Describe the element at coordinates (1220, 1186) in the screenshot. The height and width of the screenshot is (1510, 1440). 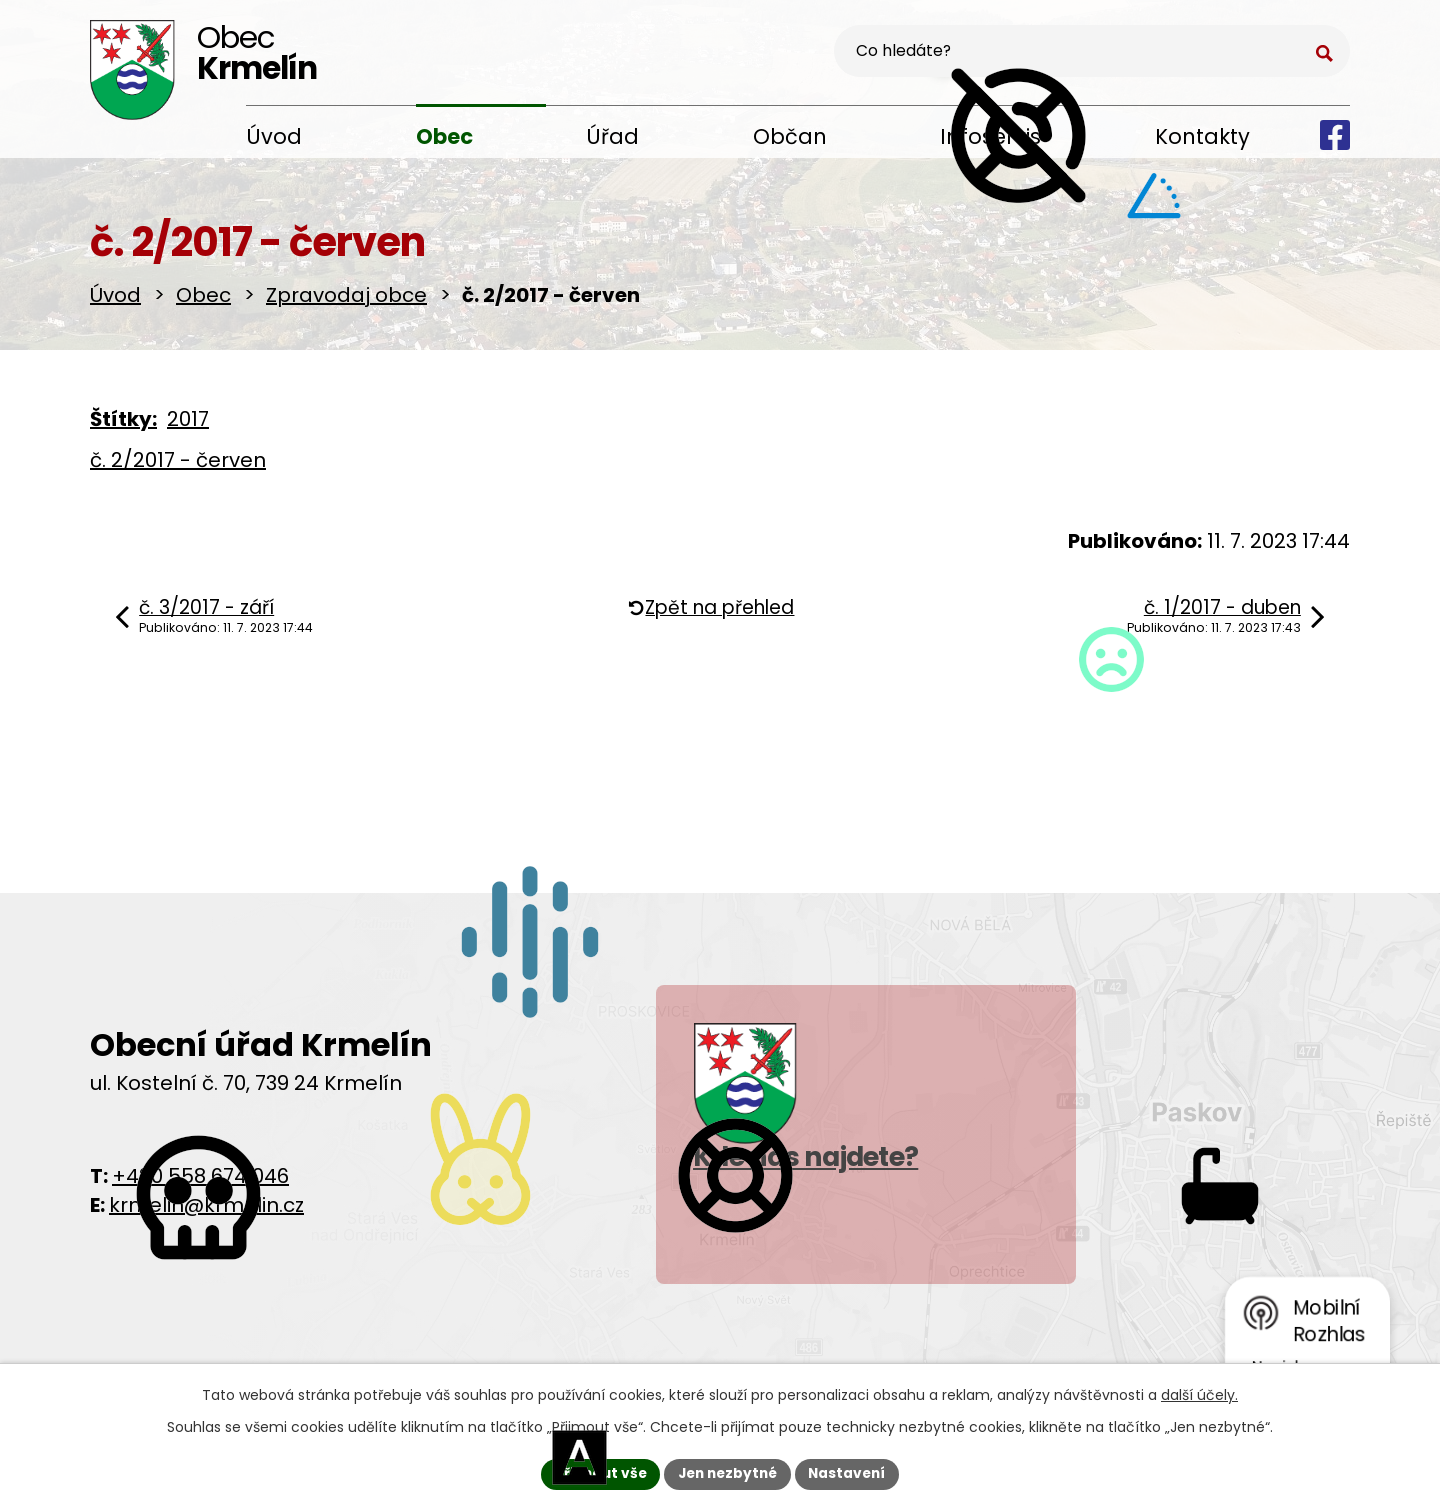
I see `indicates bathroom amenity available` at that location.